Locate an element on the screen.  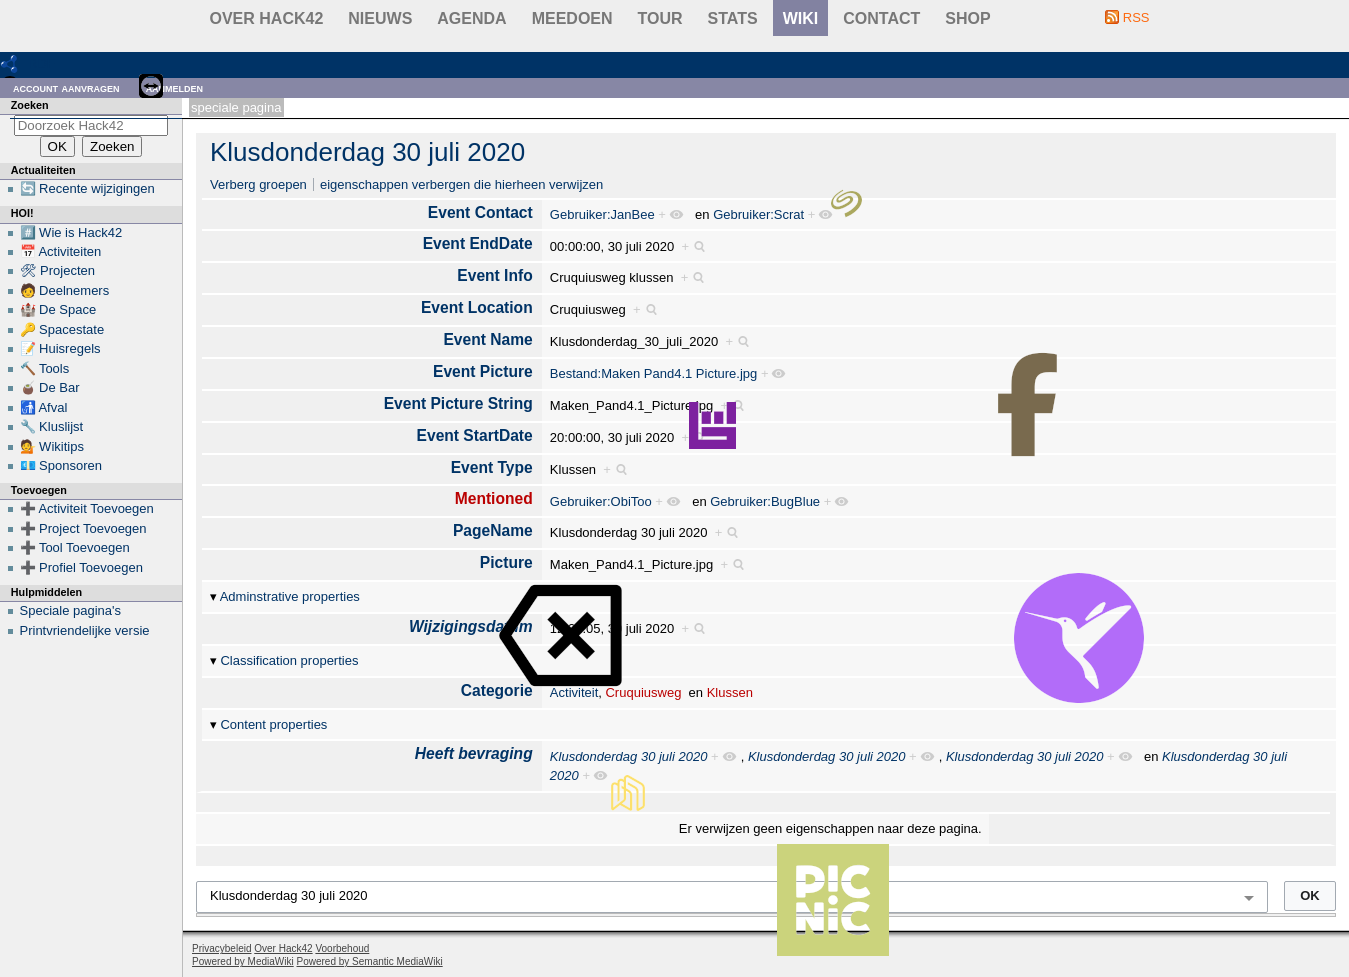
nhost backend-as-a-service platform logo is located at coordinates (628, 793).